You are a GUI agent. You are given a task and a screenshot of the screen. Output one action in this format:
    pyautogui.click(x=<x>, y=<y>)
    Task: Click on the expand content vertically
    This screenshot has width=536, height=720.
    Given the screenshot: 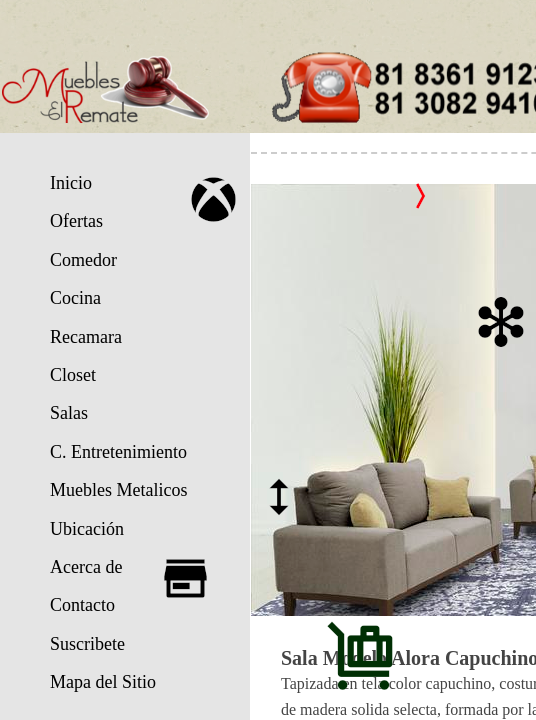 What is the action you would take?
    pyautogui.click(x=279, y=497)
    